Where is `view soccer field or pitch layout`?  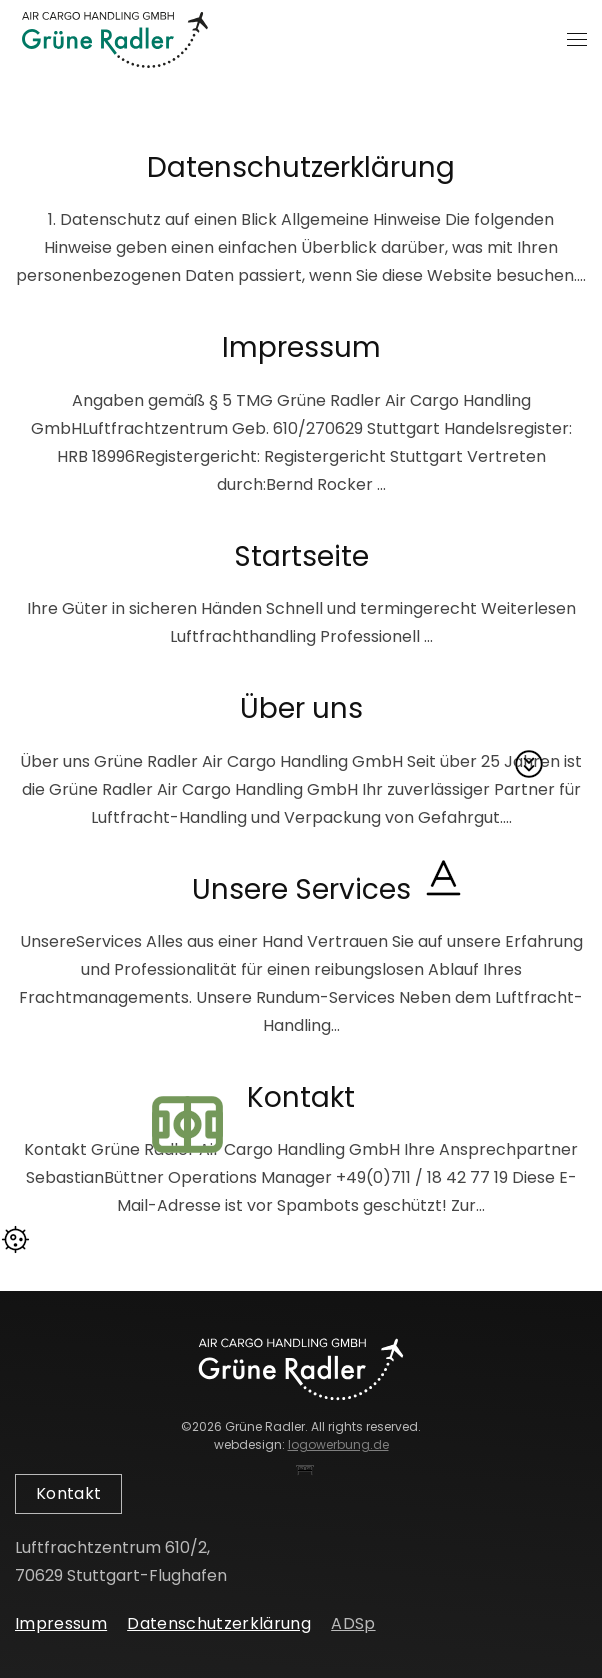 view soccer field or pitch layout is located at coordinates (187, 1124).